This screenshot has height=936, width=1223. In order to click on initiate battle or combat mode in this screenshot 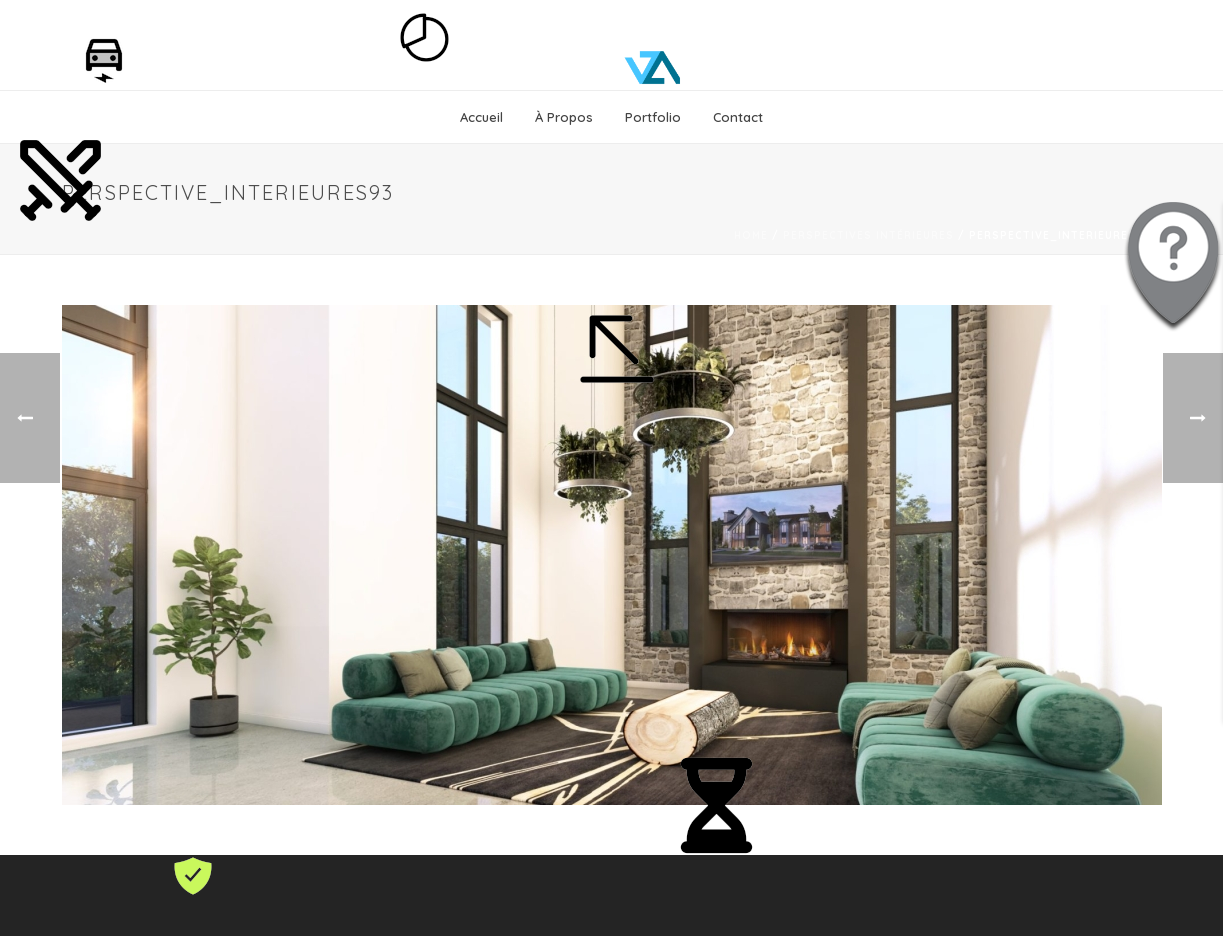, I will do `click(60, 180)`.